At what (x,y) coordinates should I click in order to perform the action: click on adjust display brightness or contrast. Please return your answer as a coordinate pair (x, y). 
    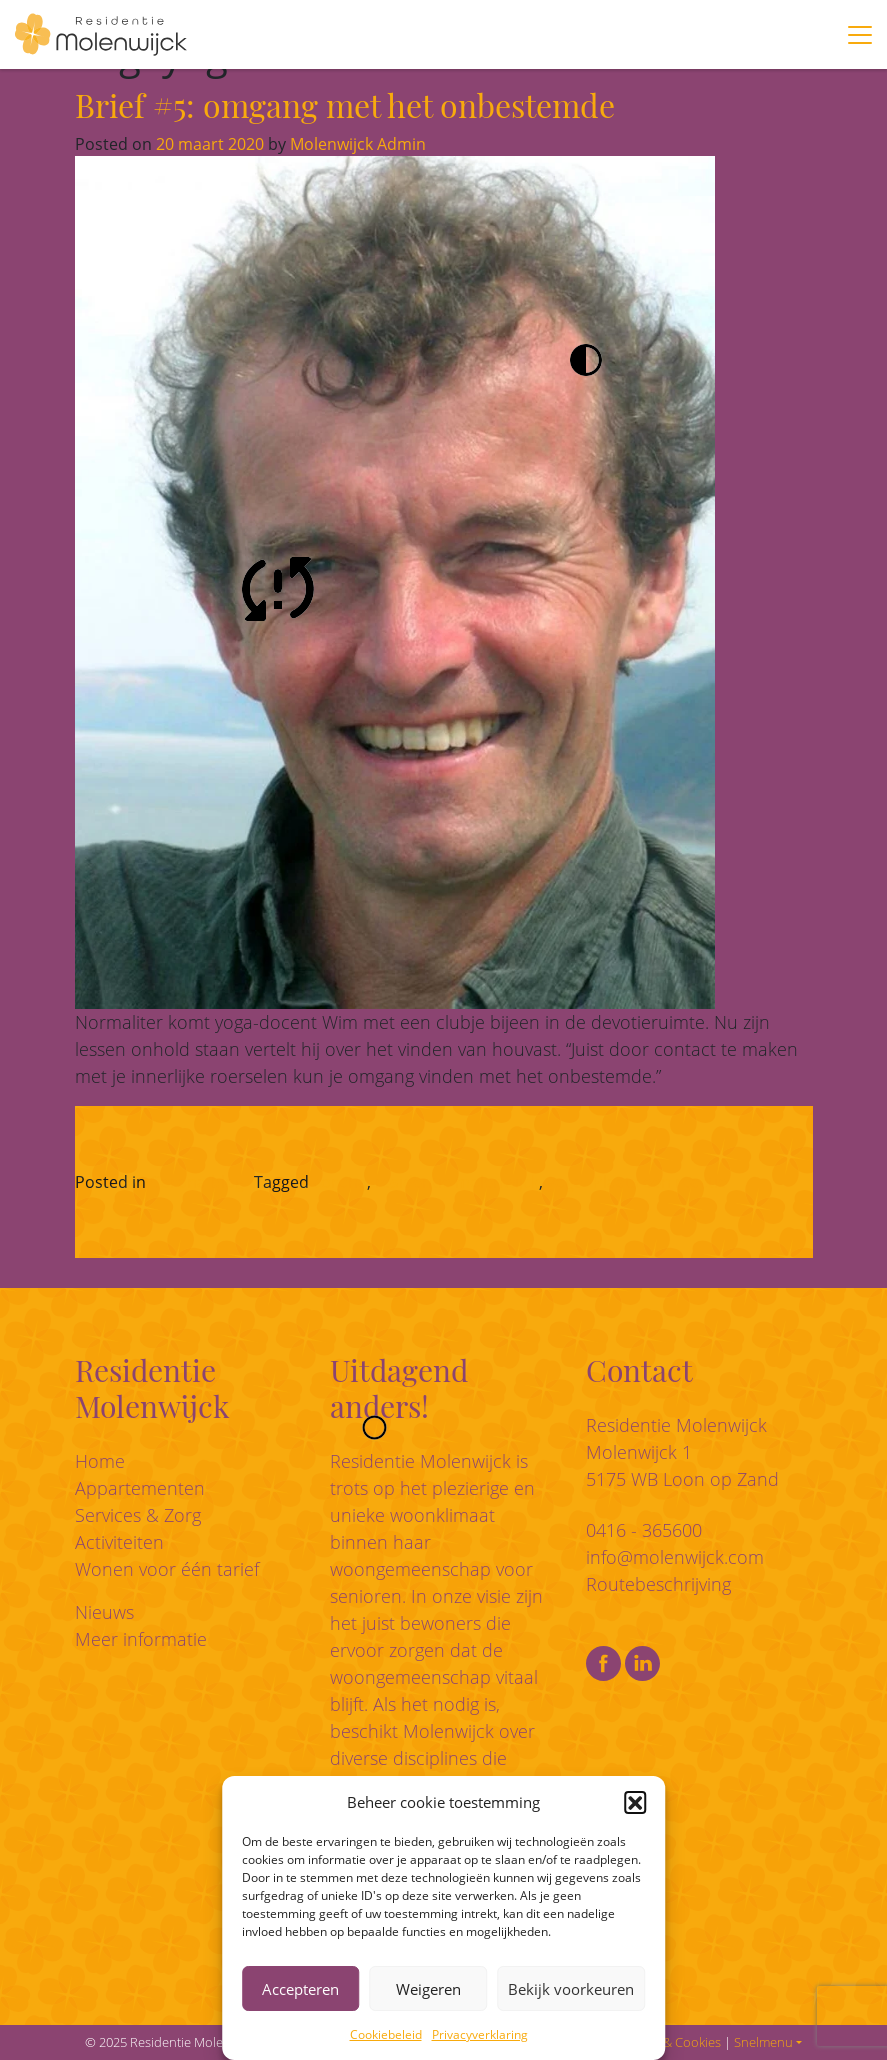
    Looking at the image, I should click on (586, 360).